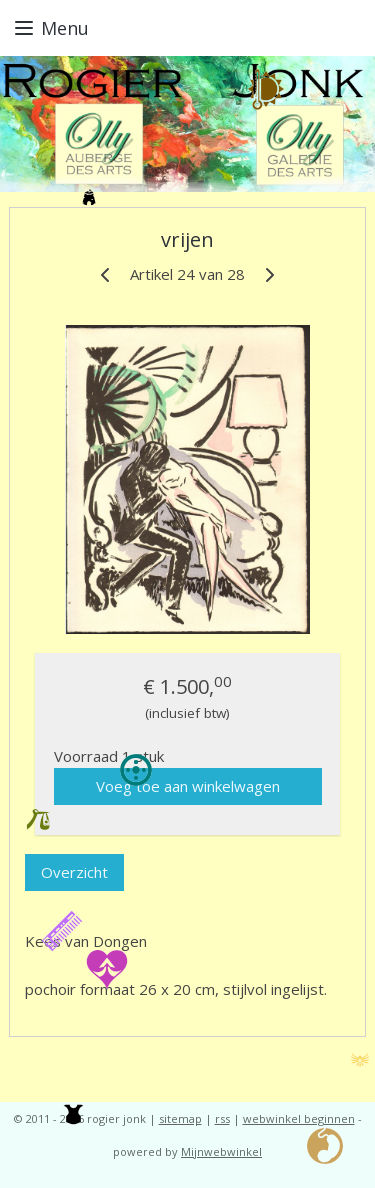 The width and height of the screenshot is (375, 1188). What do you see at coordinates (73, 1114) in the screenshot?
I see `equip body armor or protective vest` at bounding box center [73, 1114].